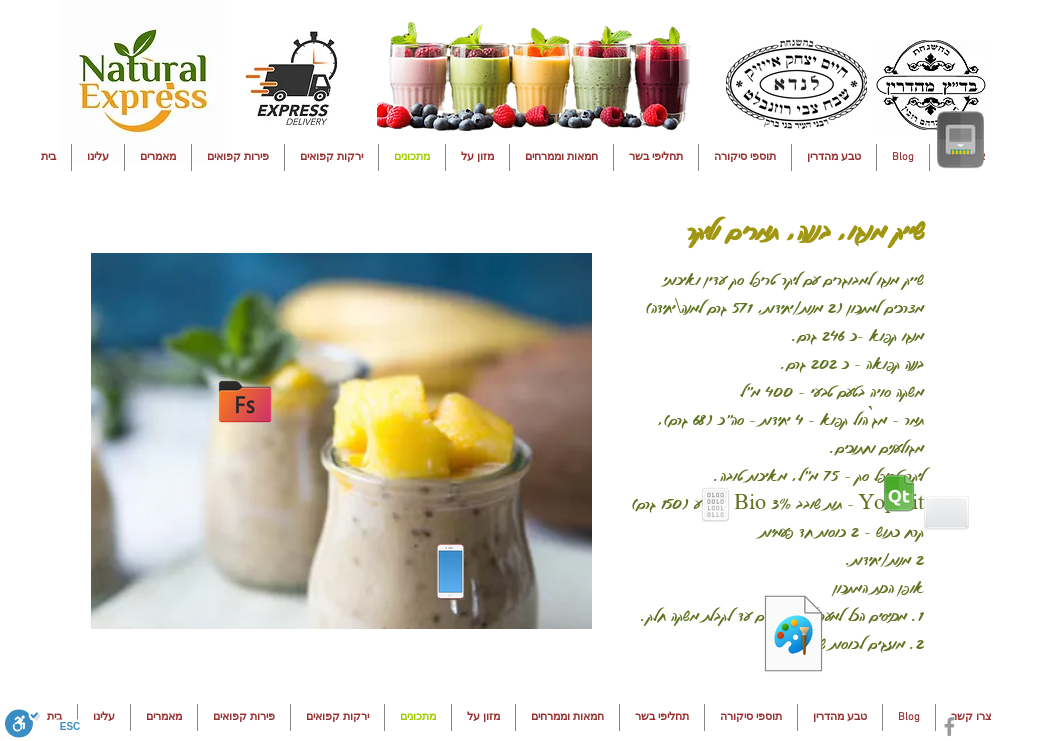  What do you see at coordinates (793, 633) in the screenshot?
I see `open file in paint application` at bounding box center [793, 633].